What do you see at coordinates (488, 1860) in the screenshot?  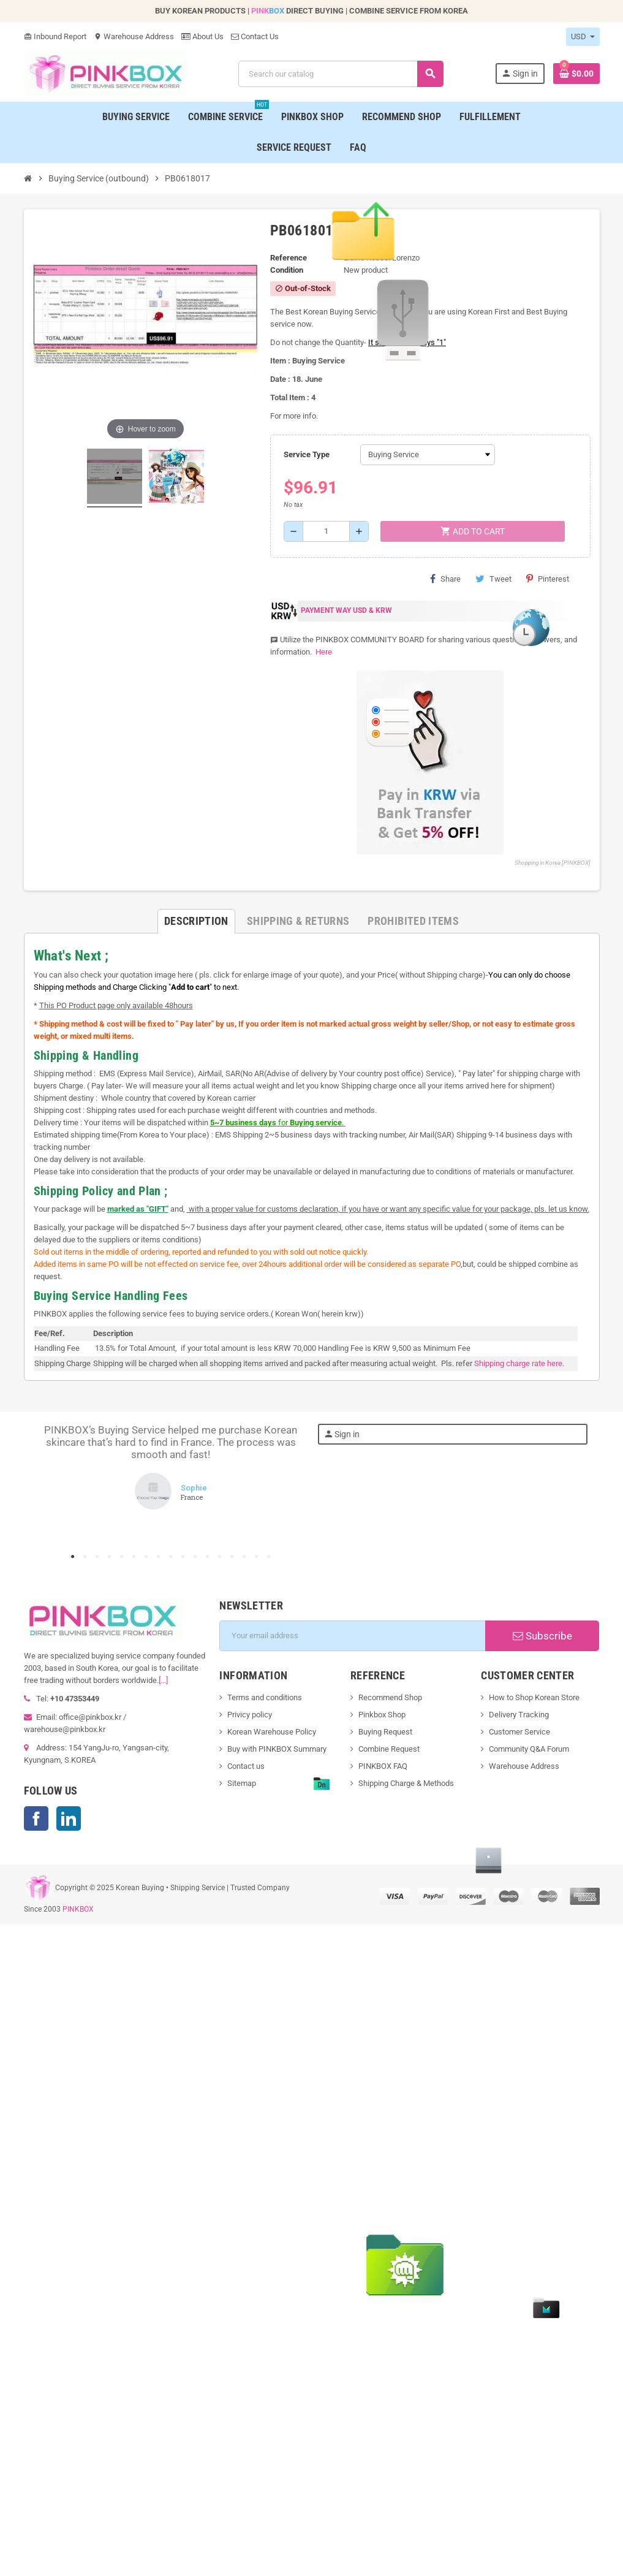 I see `open the Microsoft Surface app` at bounding box center [488, 1860].